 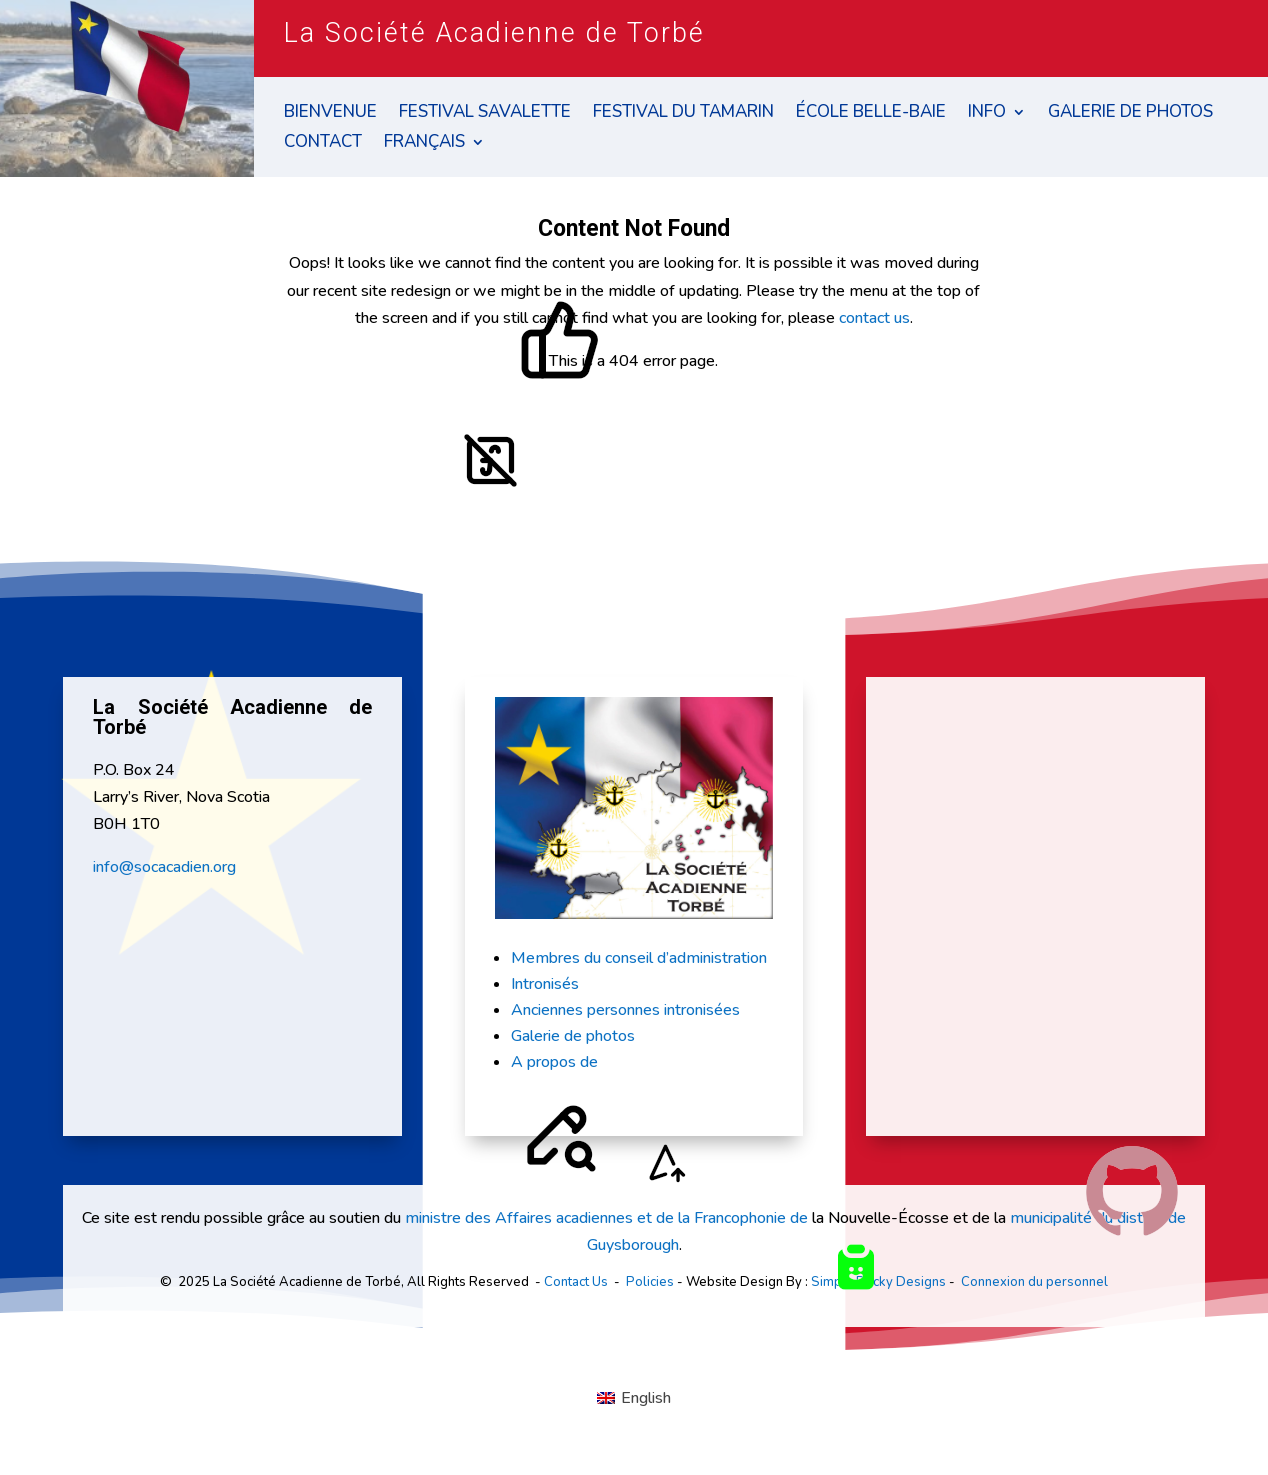 I want to click on search through edits or revisions, so click(x=558, y=1134).